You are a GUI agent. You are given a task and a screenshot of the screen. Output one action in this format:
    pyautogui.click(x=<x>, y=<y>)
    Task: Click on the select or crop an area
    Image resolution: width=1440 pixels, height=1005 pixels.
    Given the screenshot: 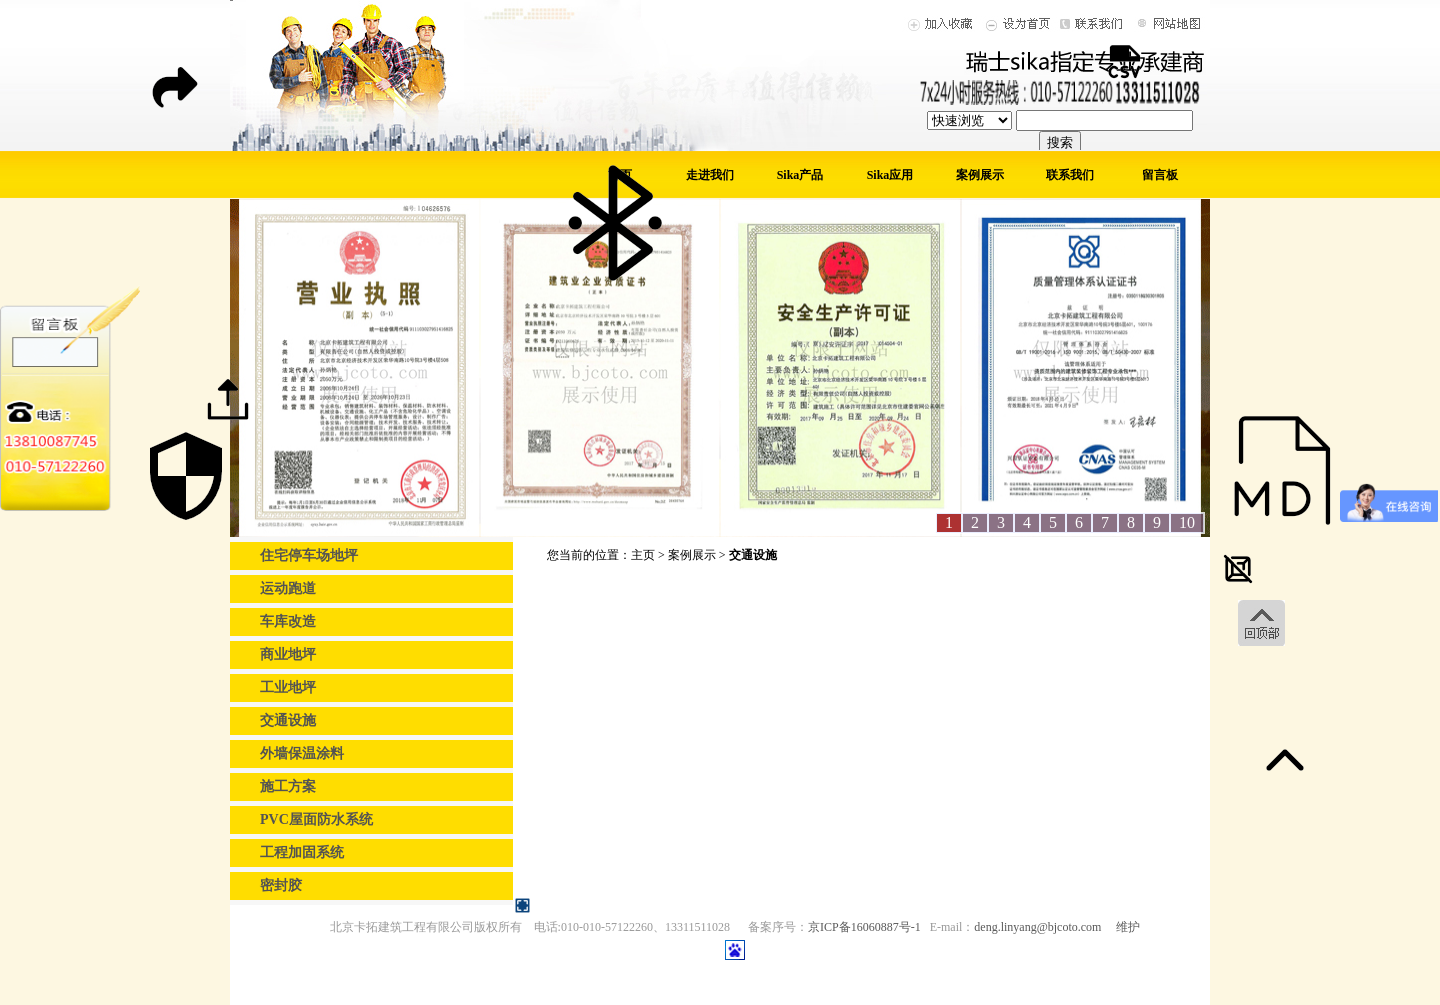 What is the action you would take?
    pyautogui.click(x=522, y=905)
    